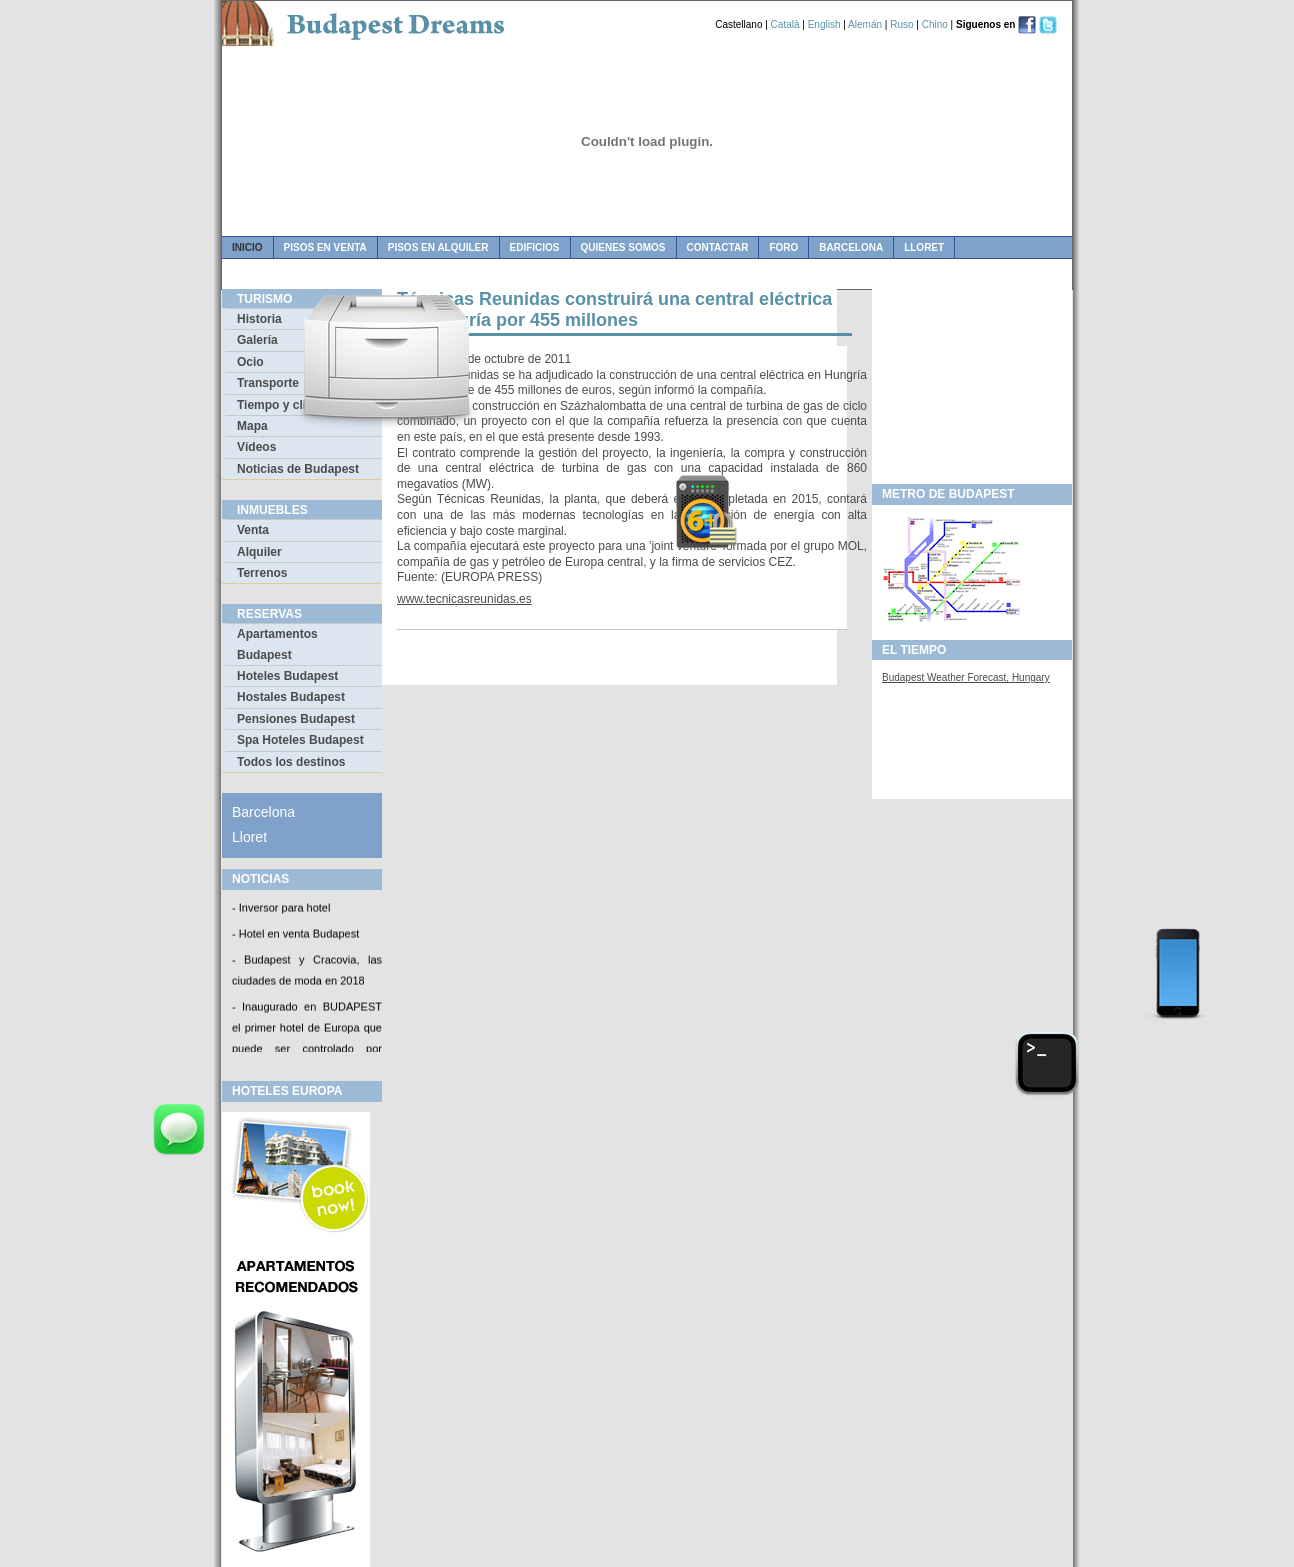 This screenshot has width=1294, height=1567. Describe the element at coordinates (179, 1129) in the screenshot. I see `share content via messages` at that location.